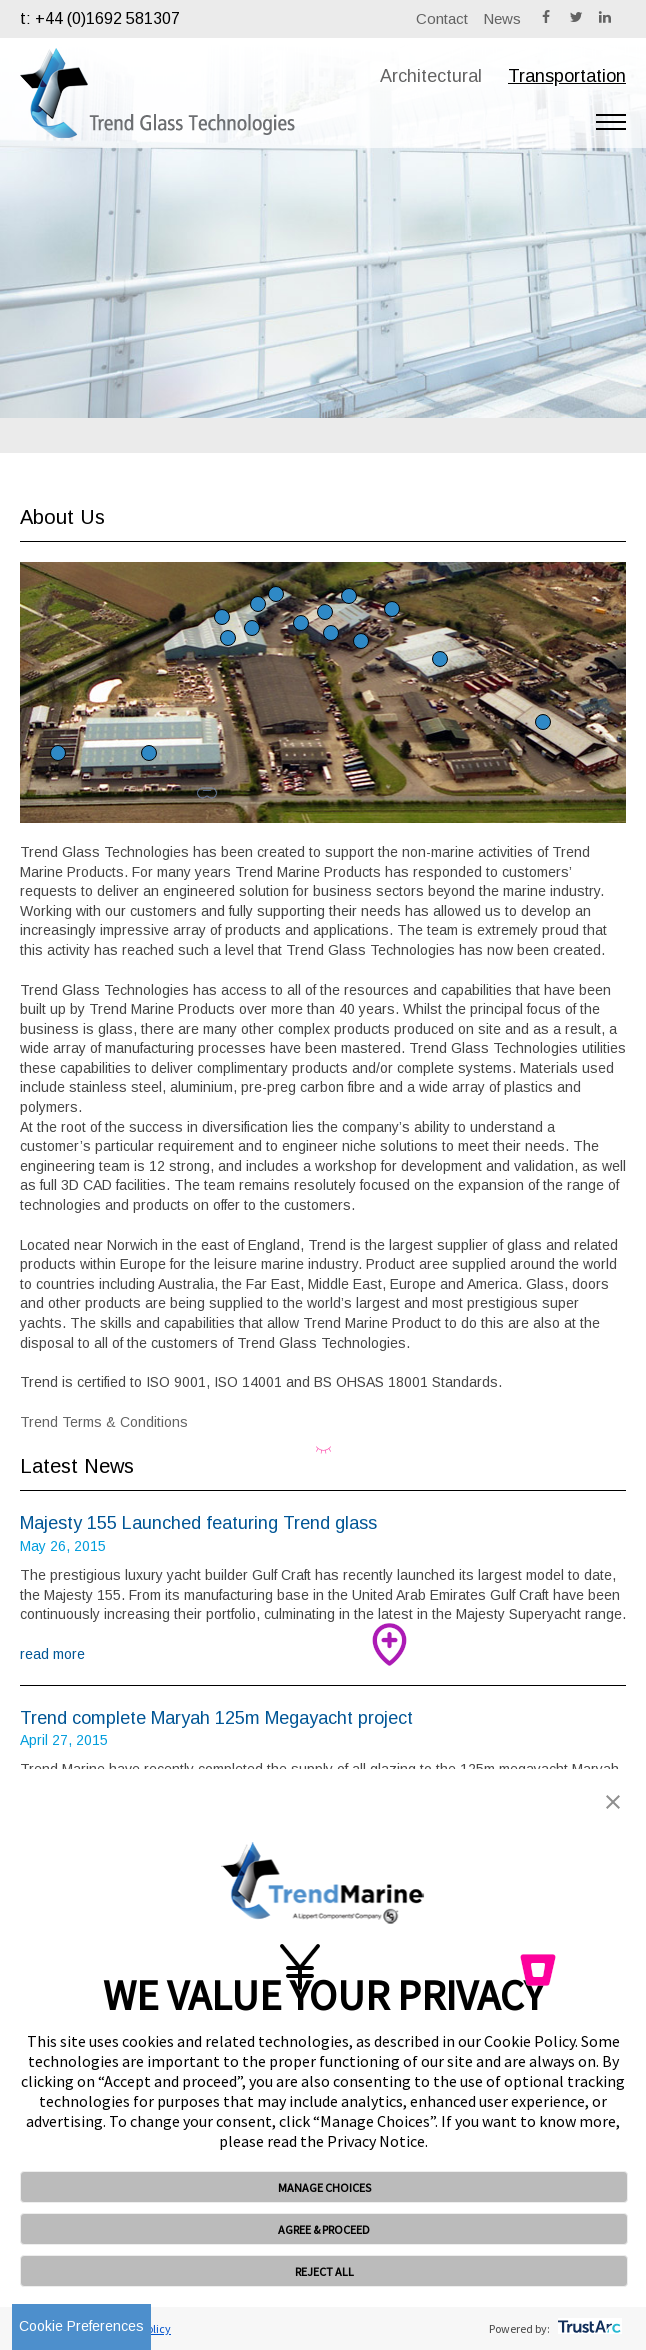 The width and height of the screenshot is (646, 2350). Describe the element at coordinates (207, 793) in the screenshot. I see `access virtual reality or AR settings` at that location.